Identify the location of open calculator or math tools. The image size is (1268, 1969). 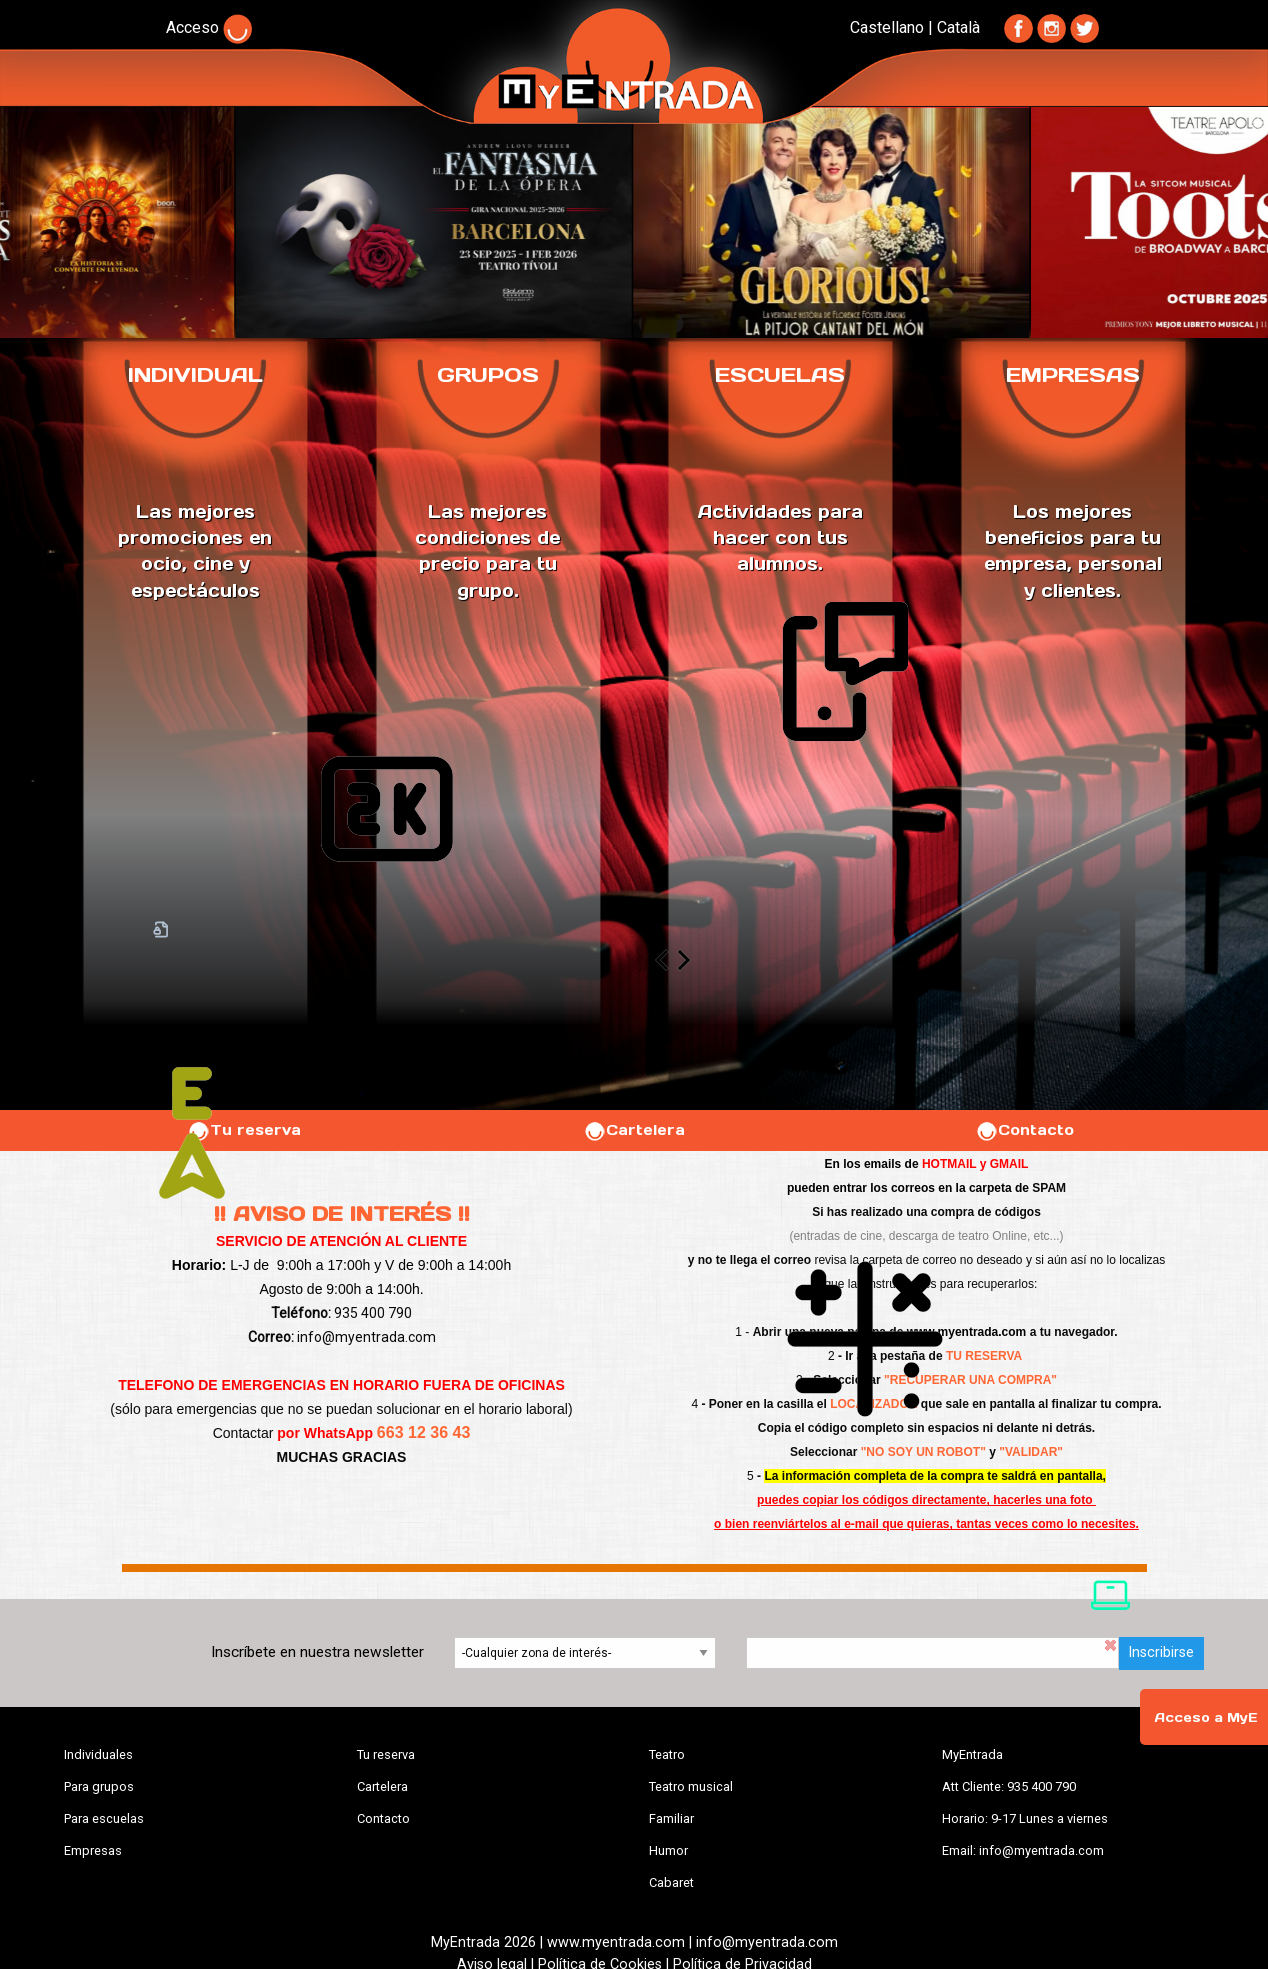
(865, 1339).